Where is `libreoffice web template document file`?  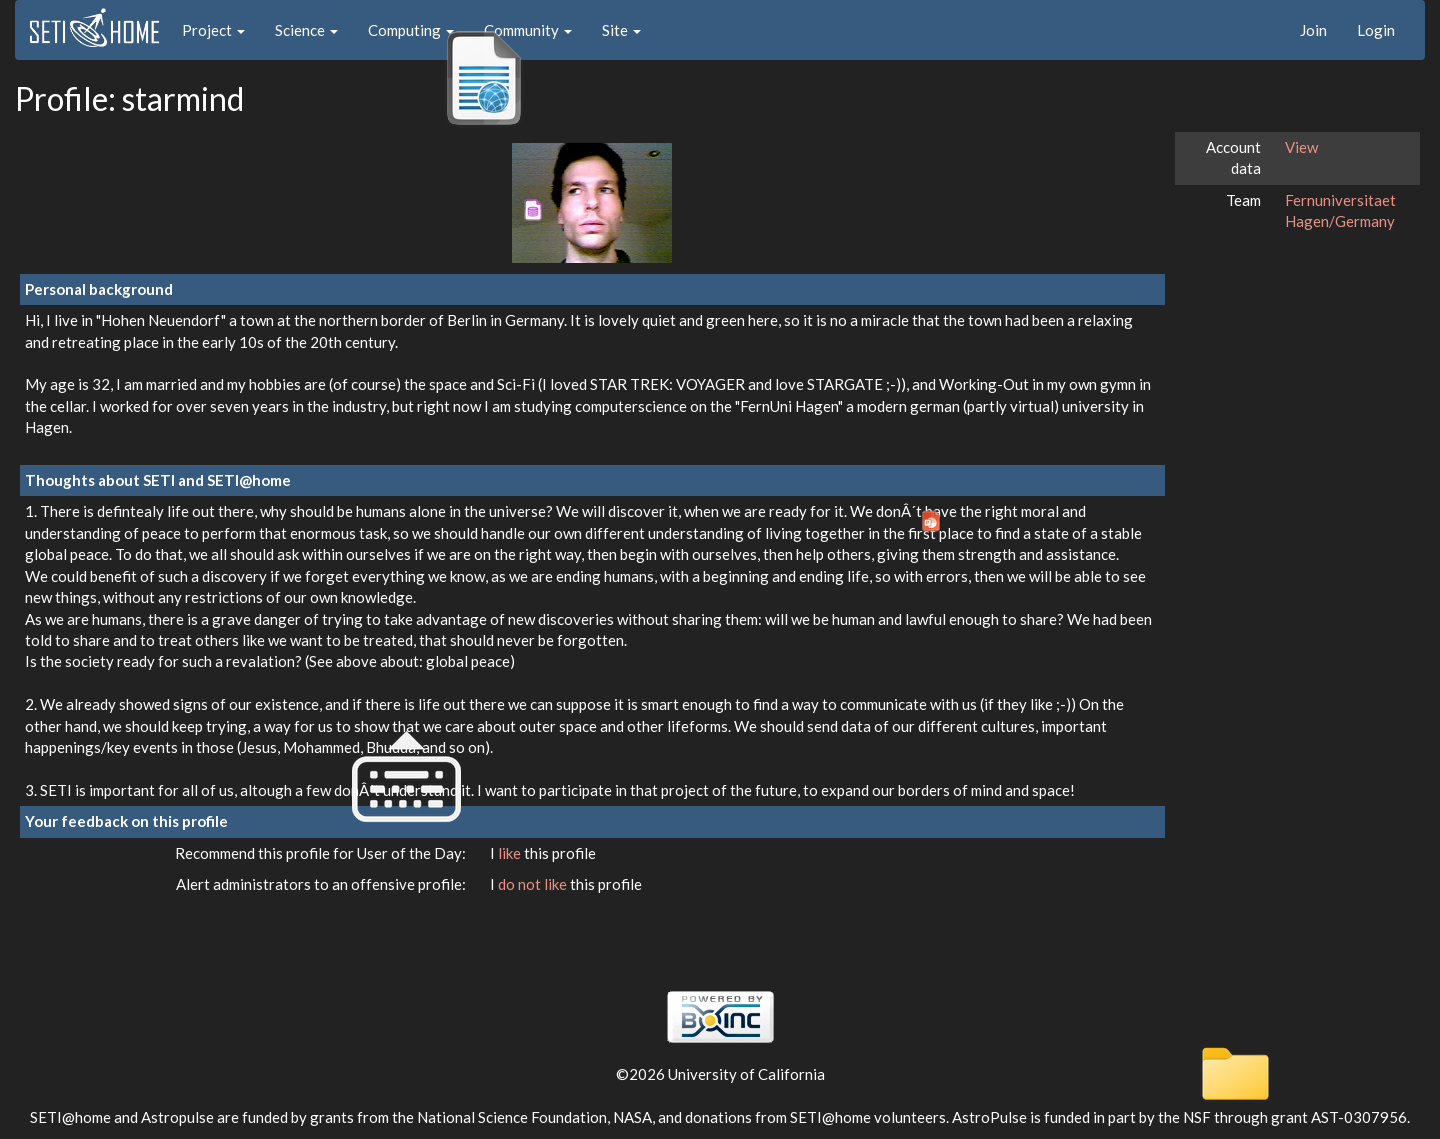
libreoffice web template document file is located at coordinates (484, 78).